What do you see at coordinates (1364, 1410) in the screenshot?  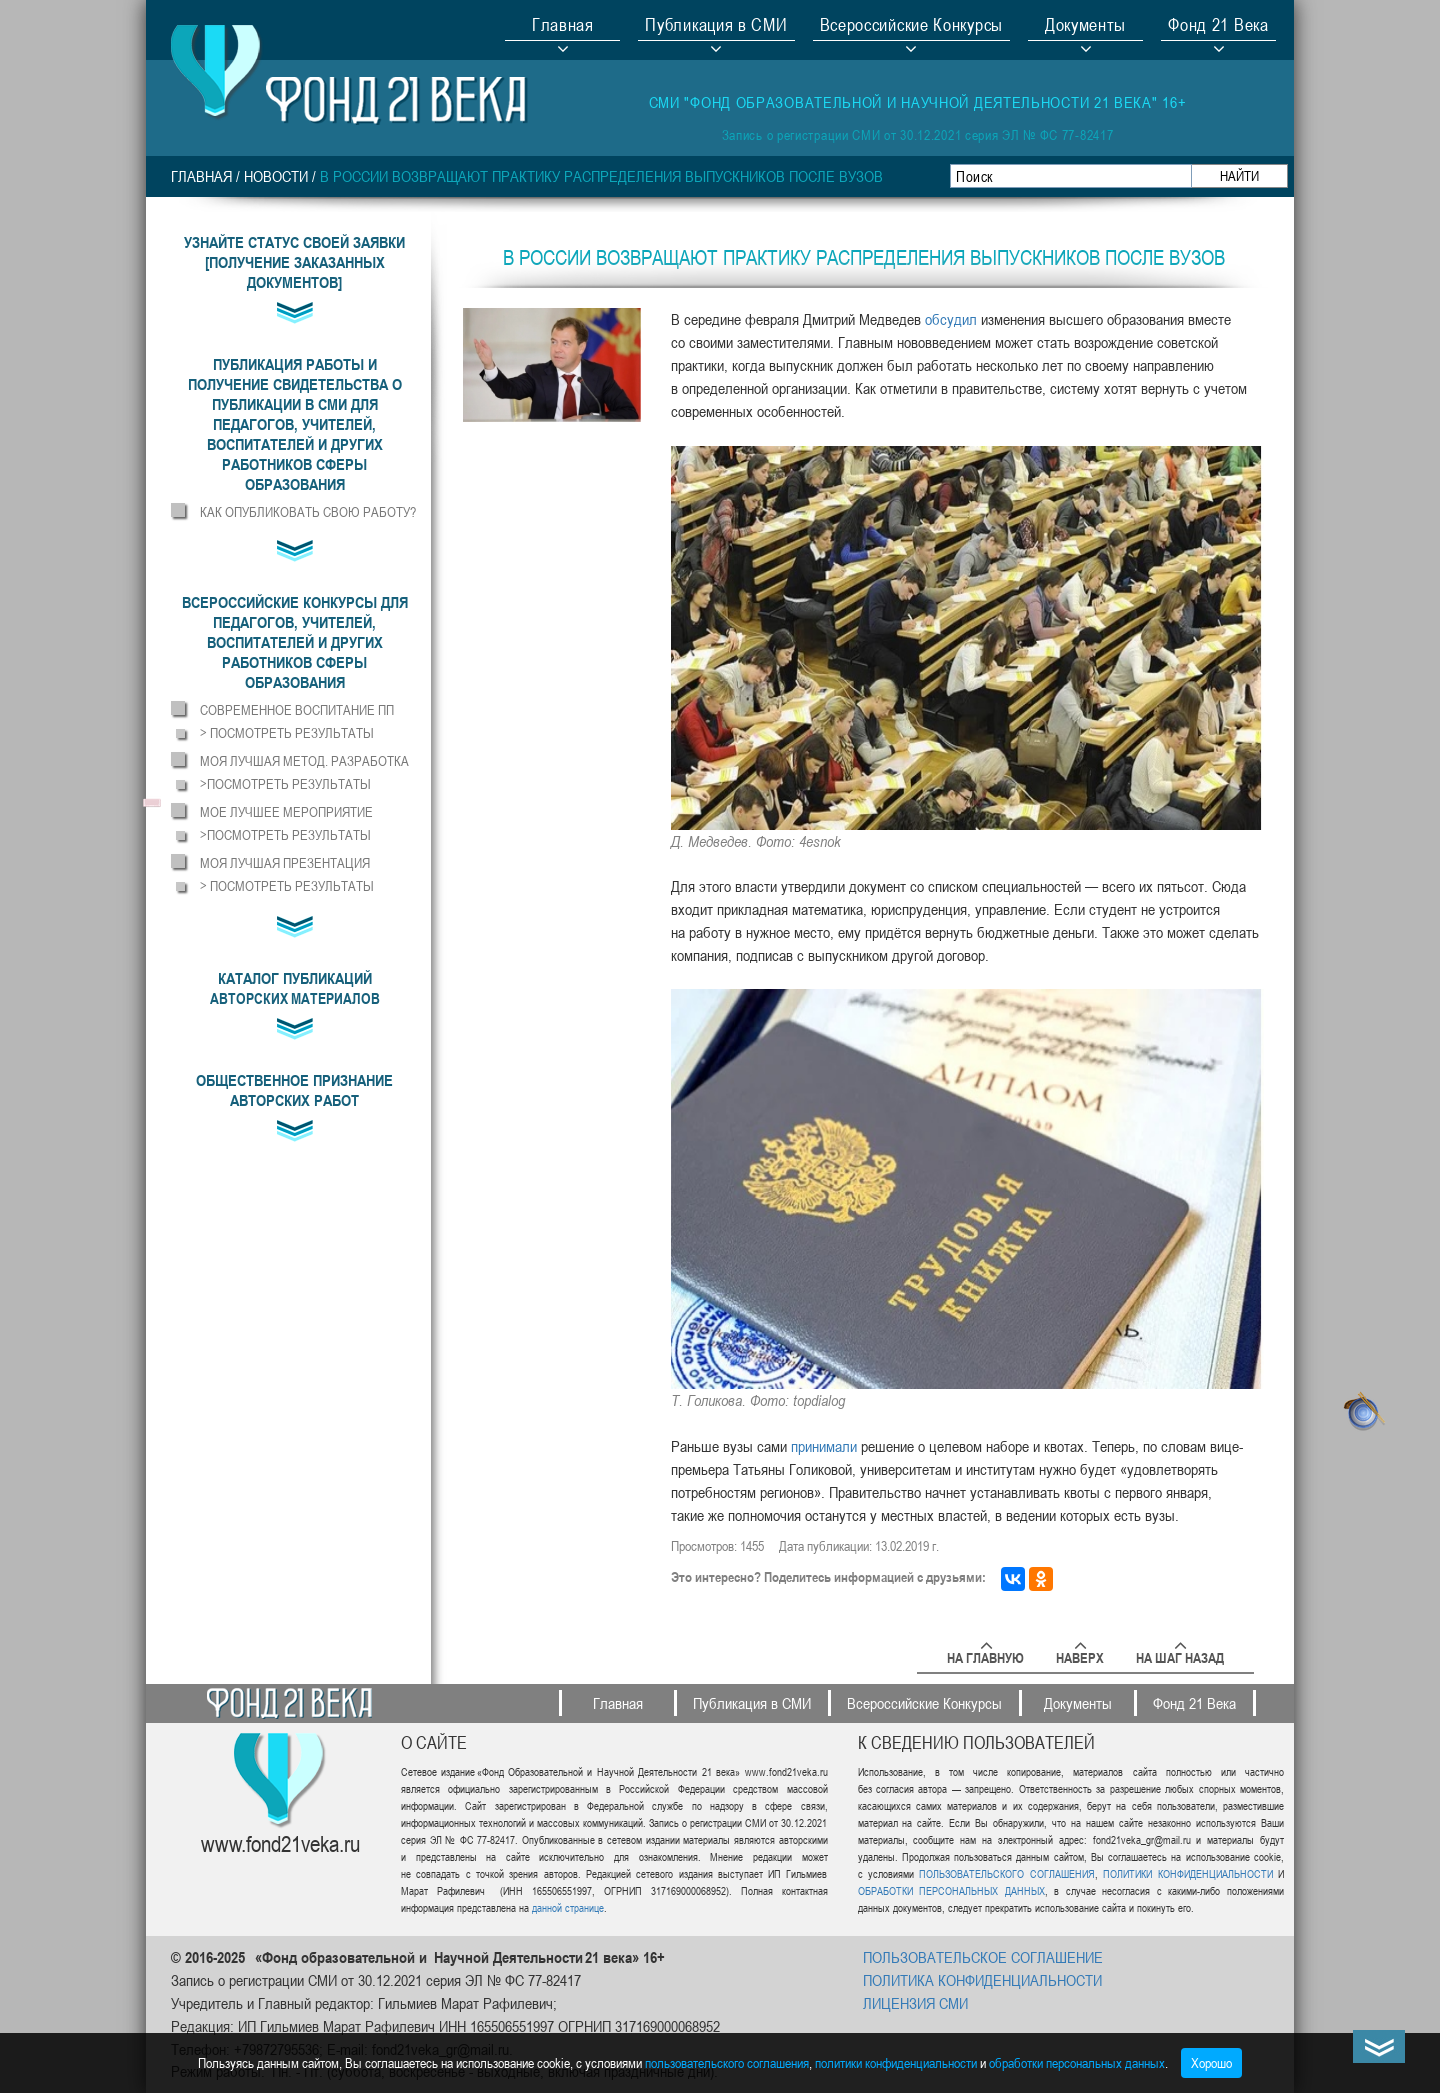 I see `sync services application icon` at bounding box center [1364, 1410].